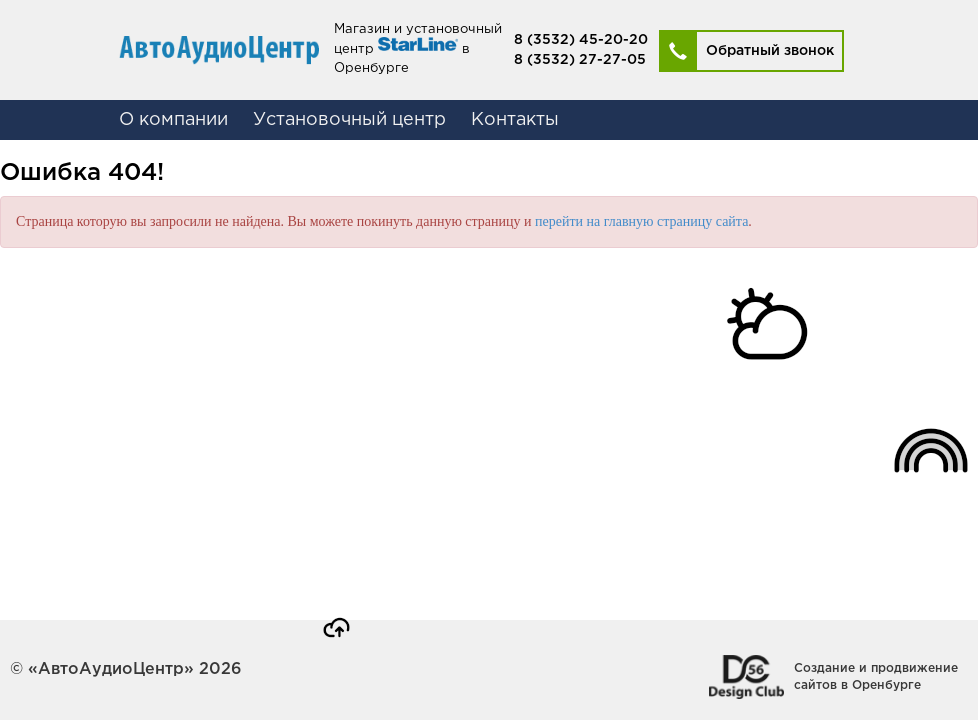 The image size is (978, 720). Describe the element at coordinates (336, 627) in the screenshot. I see `upload file to cloud storage` at that location.